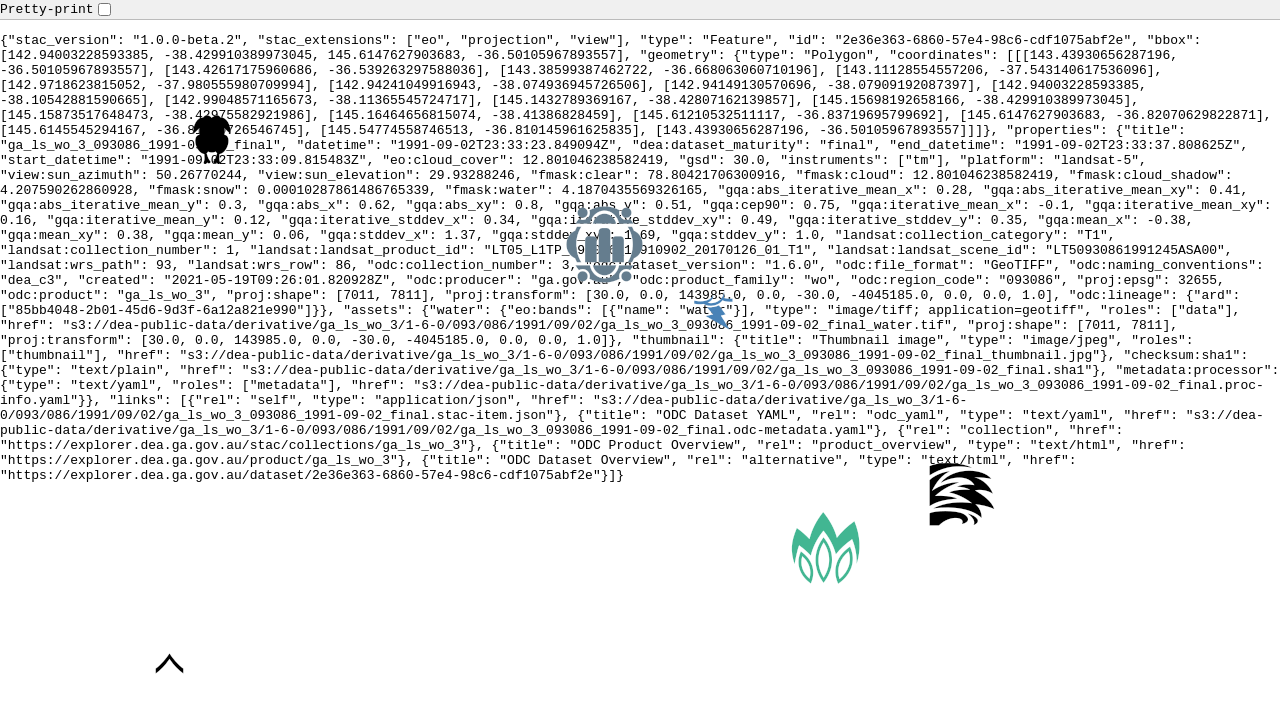 Image resolution: width=1280 pixels, height=720 pixels. What do you see at coordinates (825, 547) in the screenshot?
I see `access pet-related features or settings` at bounding box center [825, 547].